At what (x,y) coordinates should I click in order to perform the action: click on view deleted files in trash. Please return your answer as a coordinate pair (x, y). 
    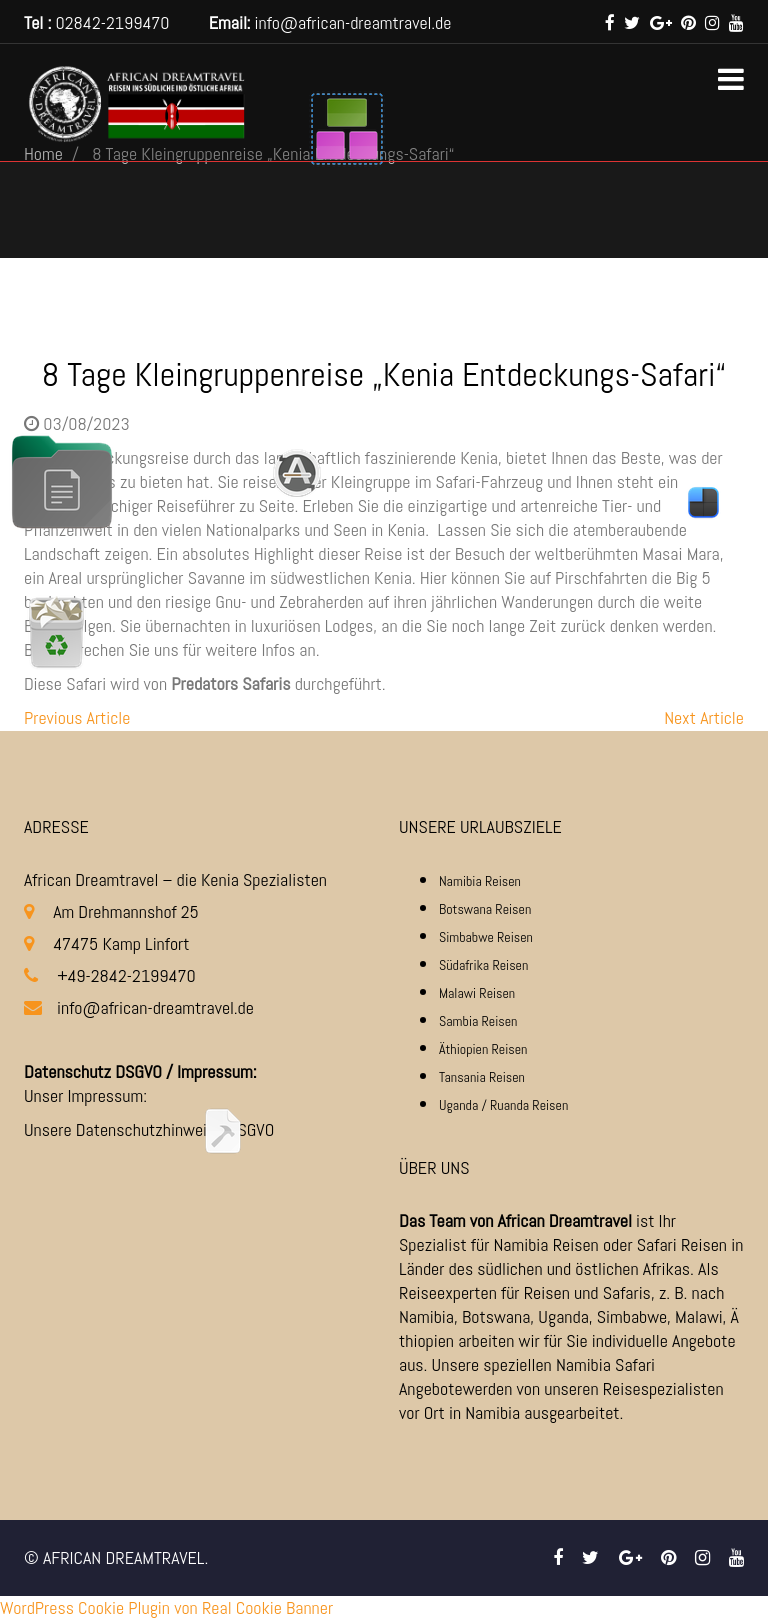
    Looking at the image, I should click on (56, 632).